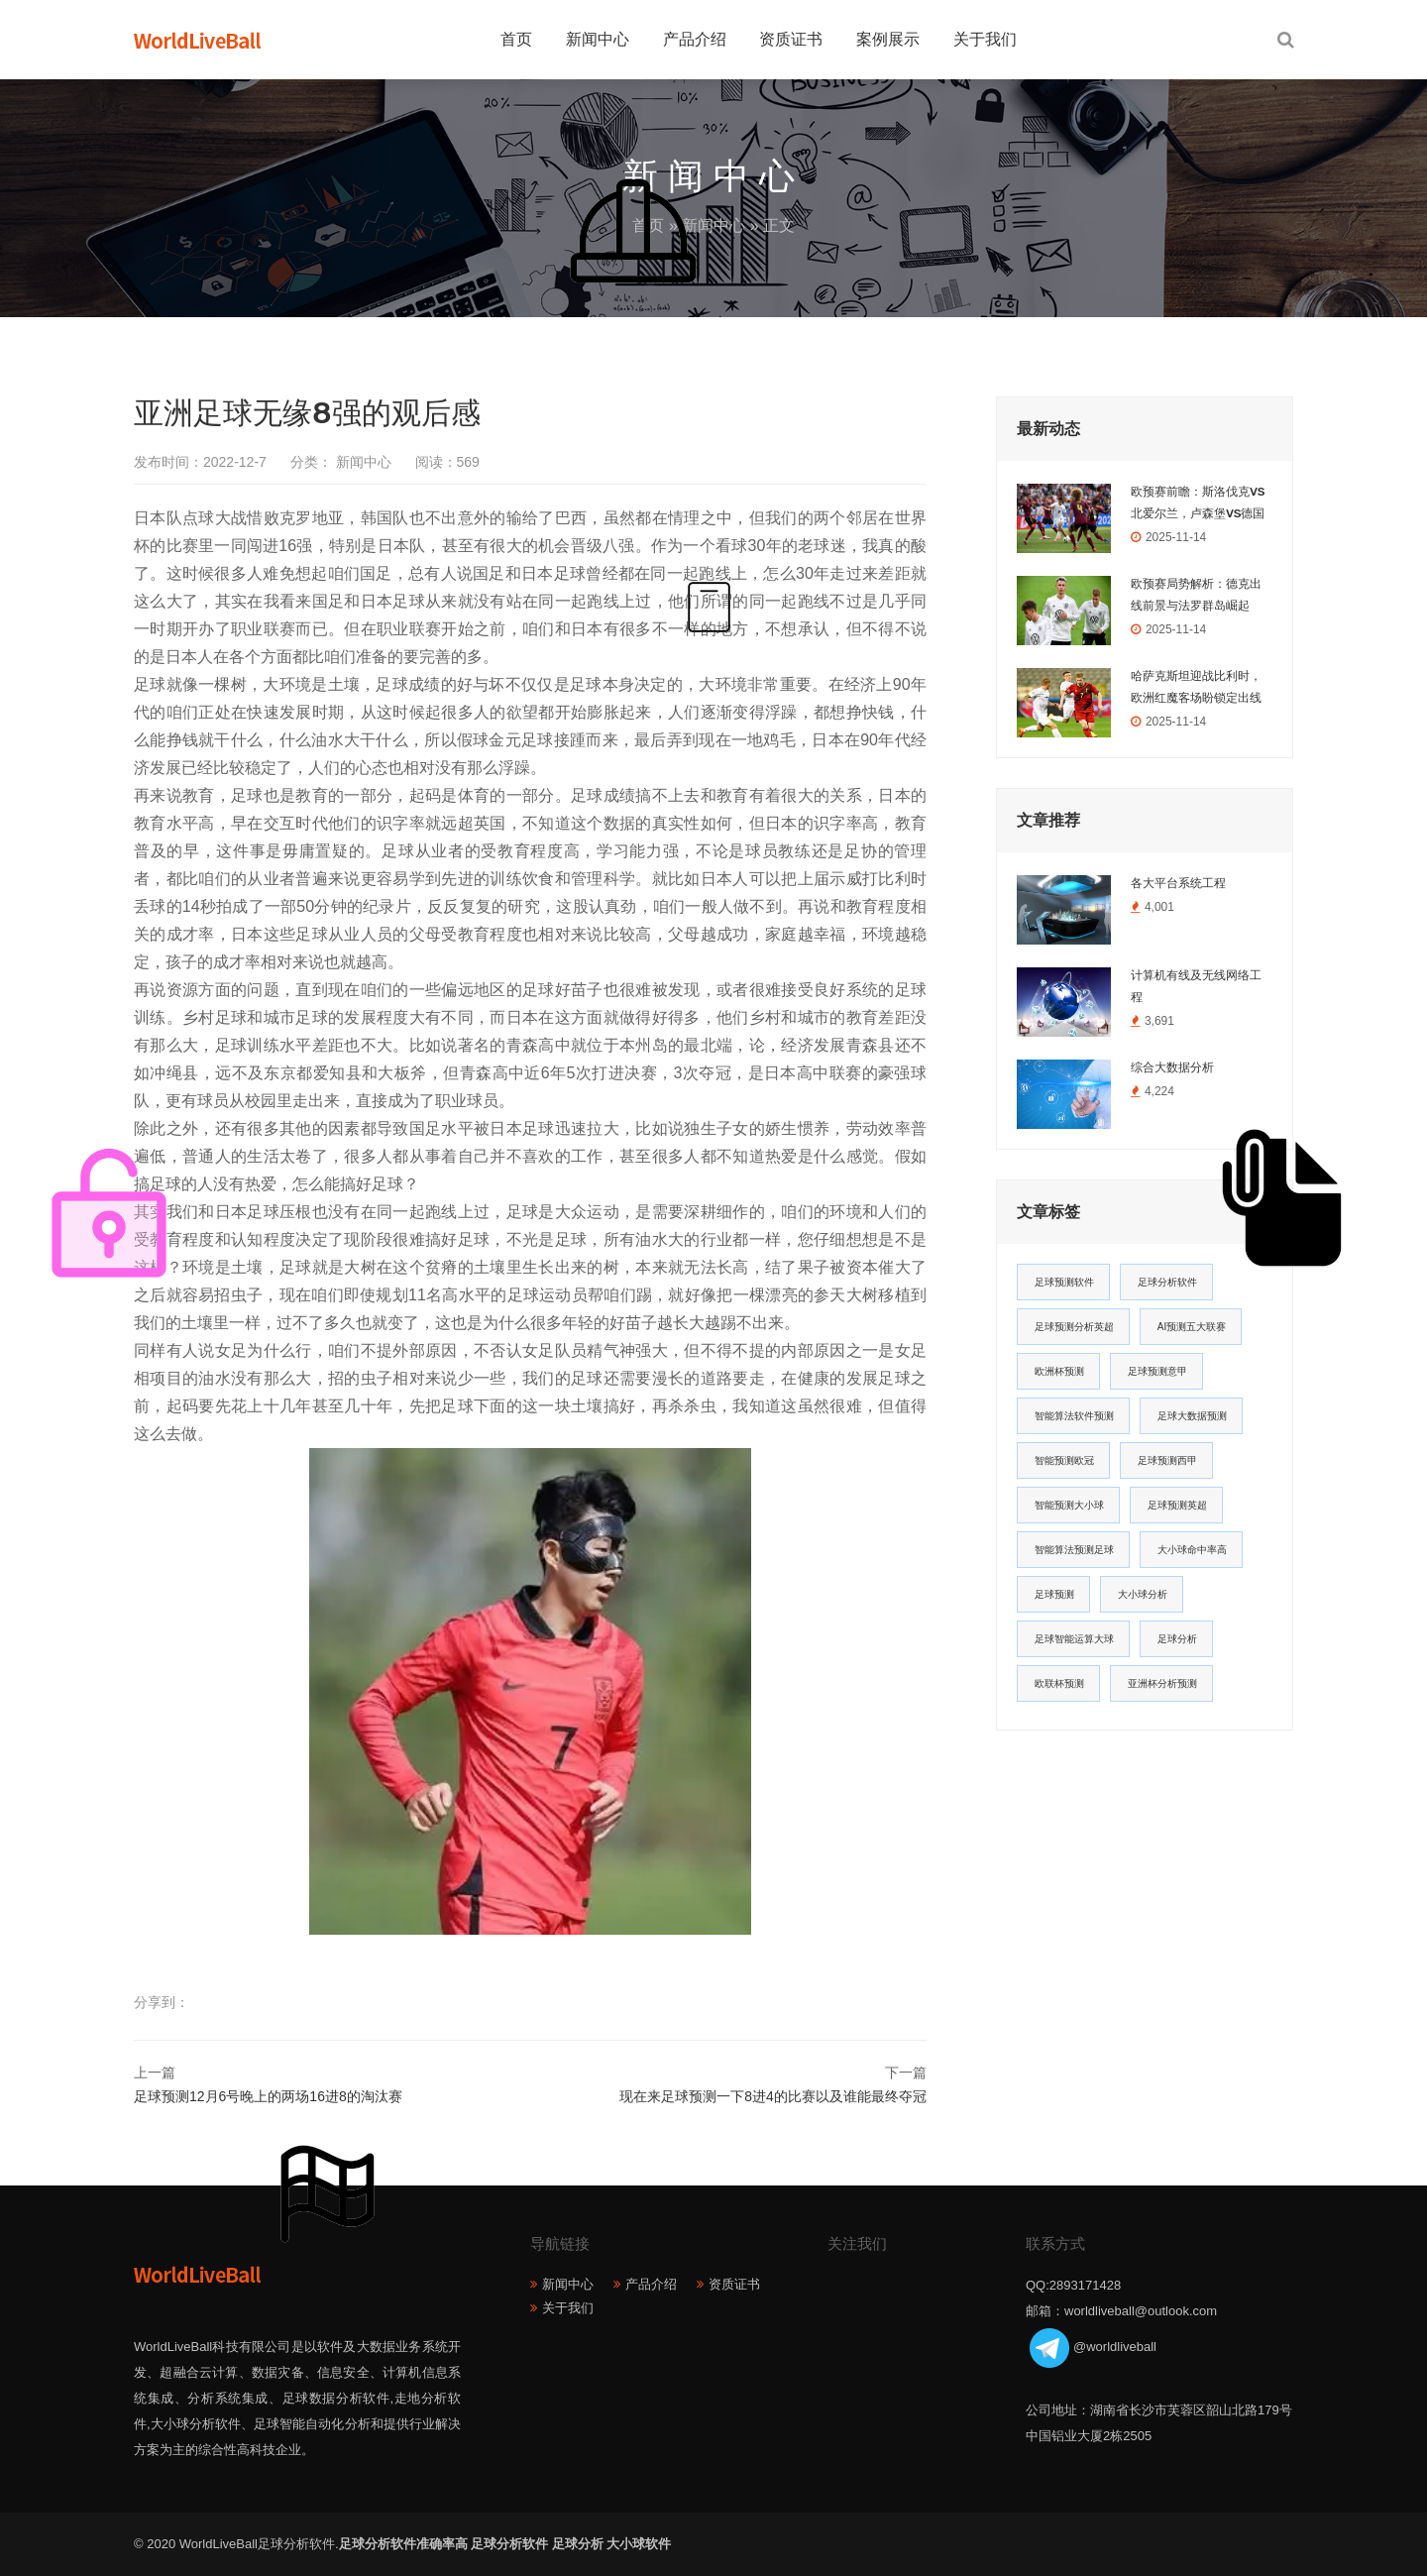  I want to click on tablet device with speaker, so click(709, 607).